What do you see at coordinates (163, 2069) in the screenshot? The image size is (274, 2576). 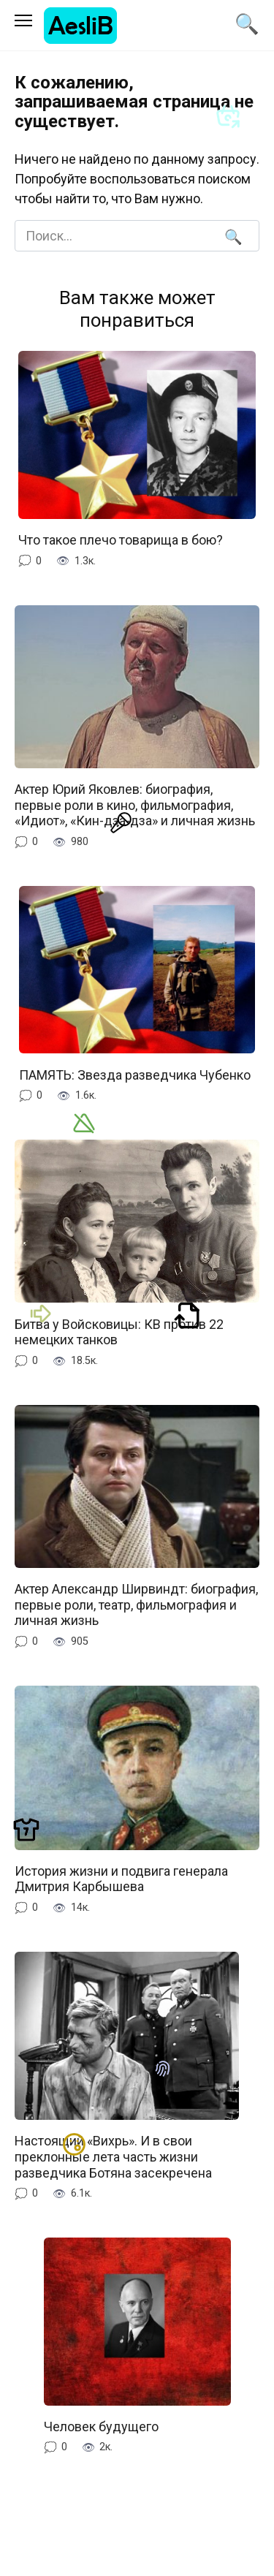 I see `authenticate with fingerprint` at bounding box center [163, 2069].